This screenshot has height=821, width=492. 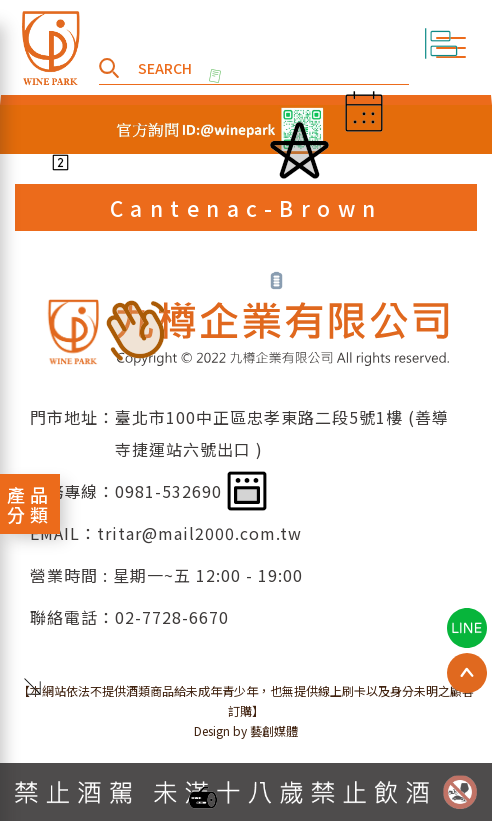 What do you see at coordinates (215, 76) in the screenshot?
I see `view your resume on read.cv` at bounding box center [215, 76].